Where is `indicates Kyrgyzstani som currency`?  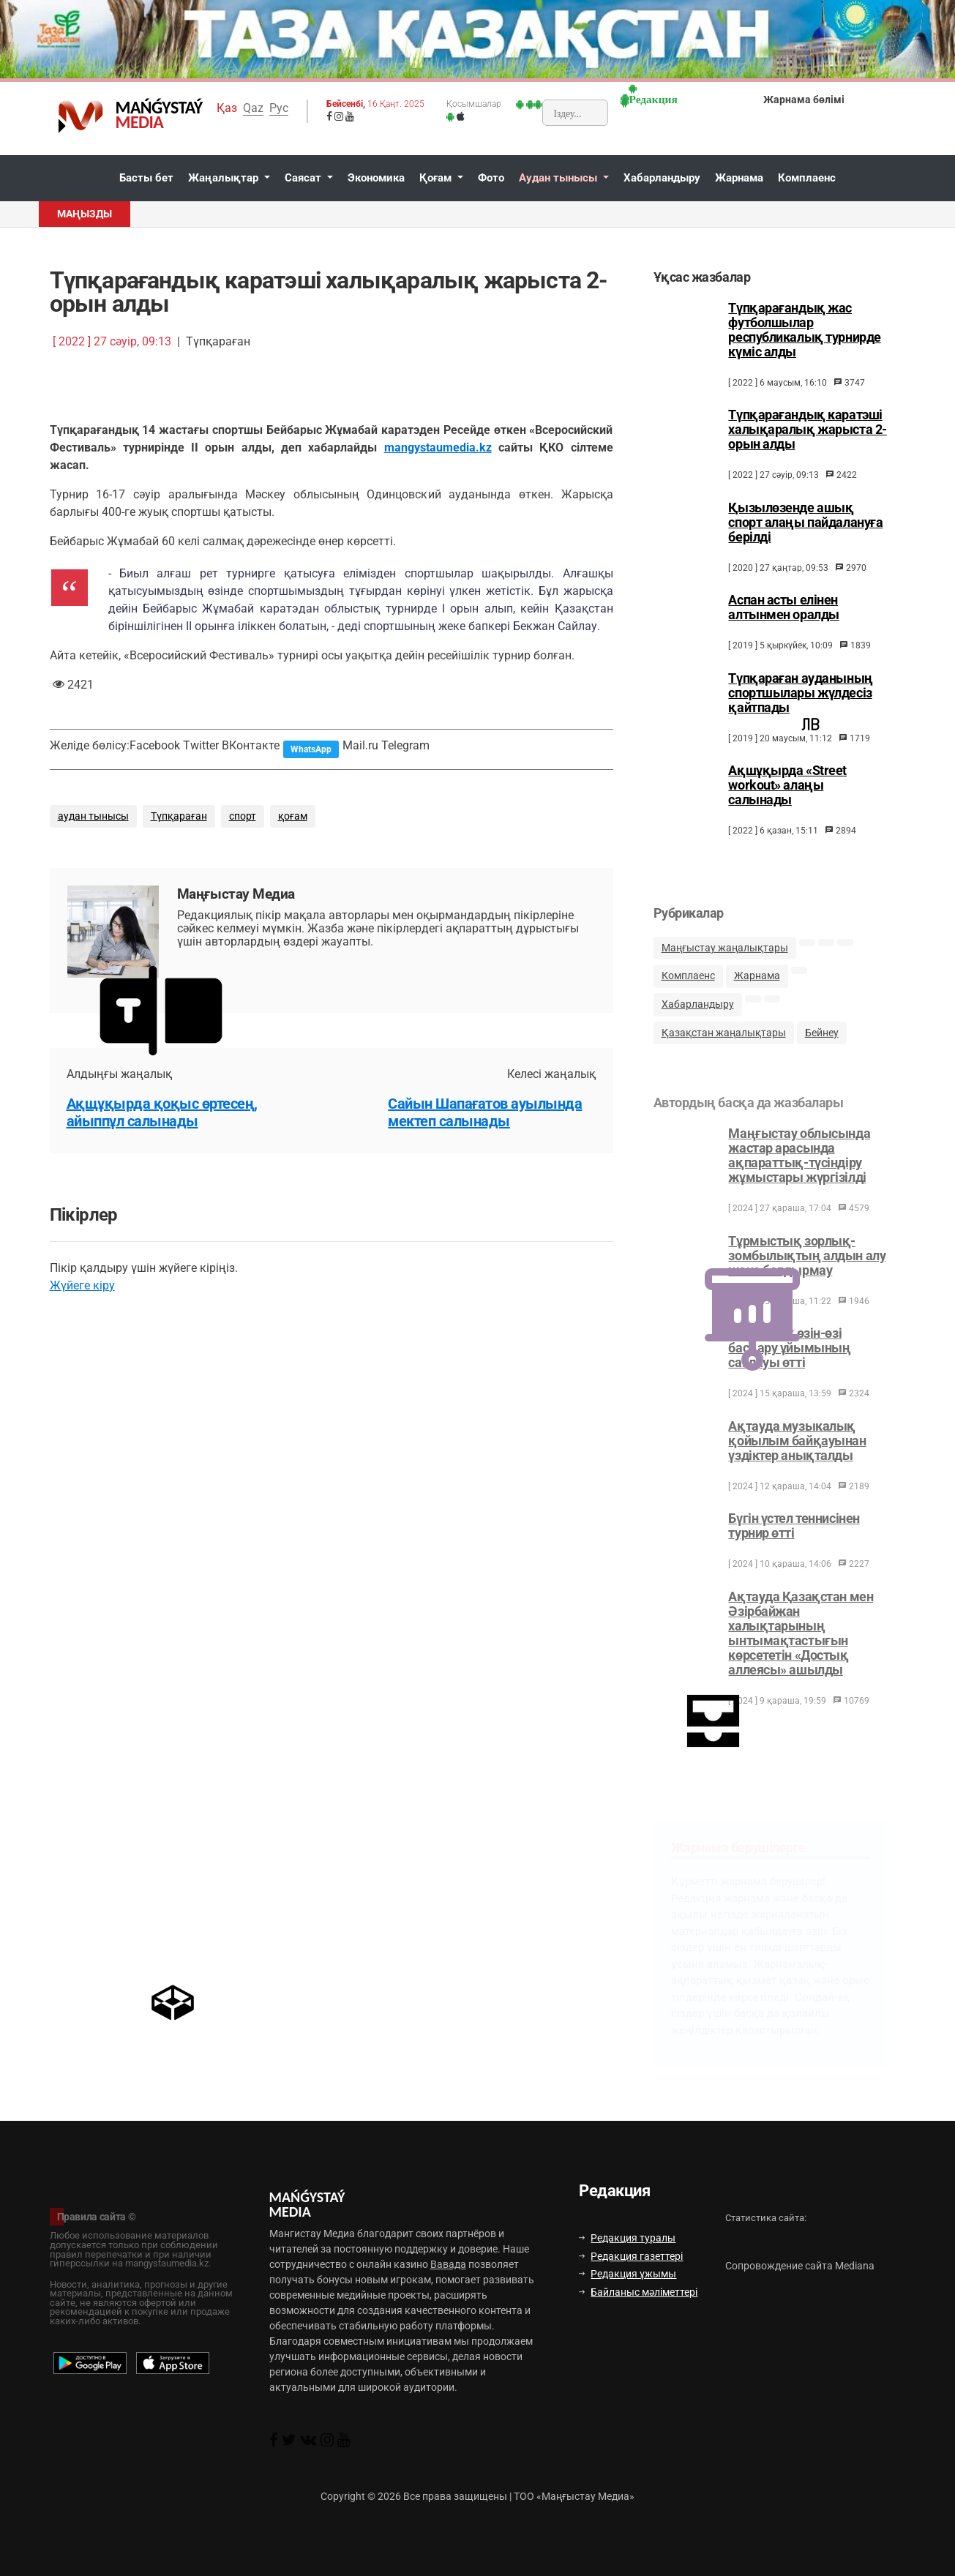 indicates Kyrgyzstani som currency is located at coordinates (810, 724).